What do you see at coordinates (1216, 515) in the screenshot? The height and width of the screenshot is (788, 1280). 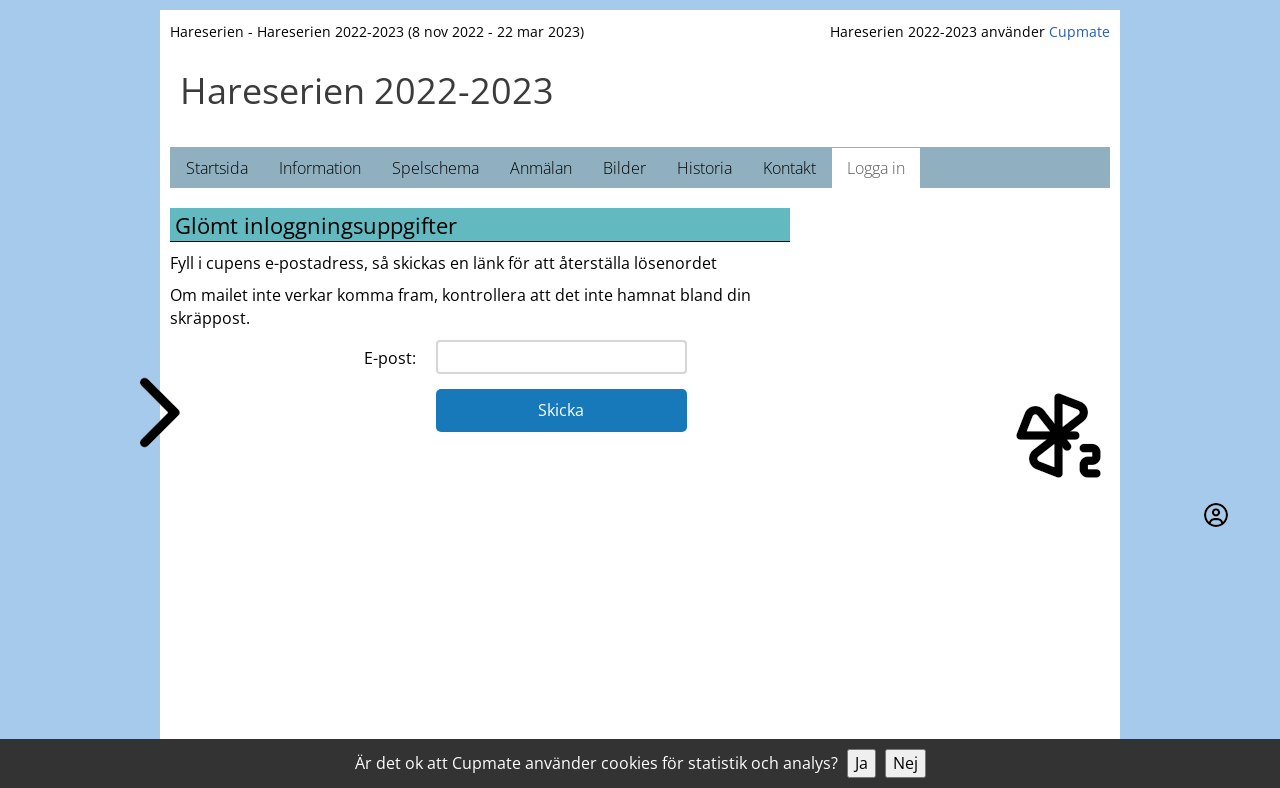 I see `view your profile` at bounding box center [1216, 515].